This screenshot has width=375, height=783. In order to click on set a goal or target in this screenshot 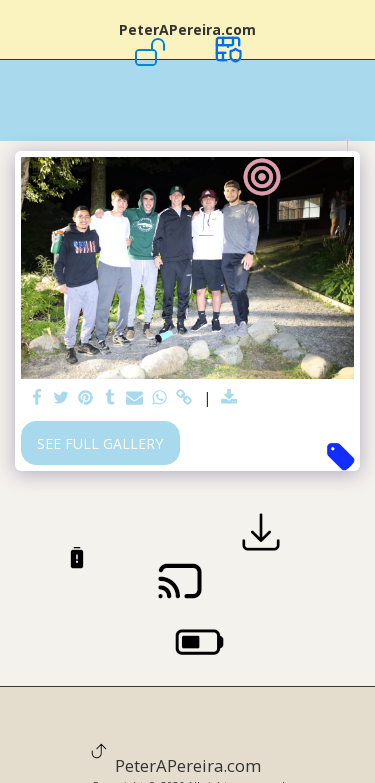, I will do `click(262, 177)`.